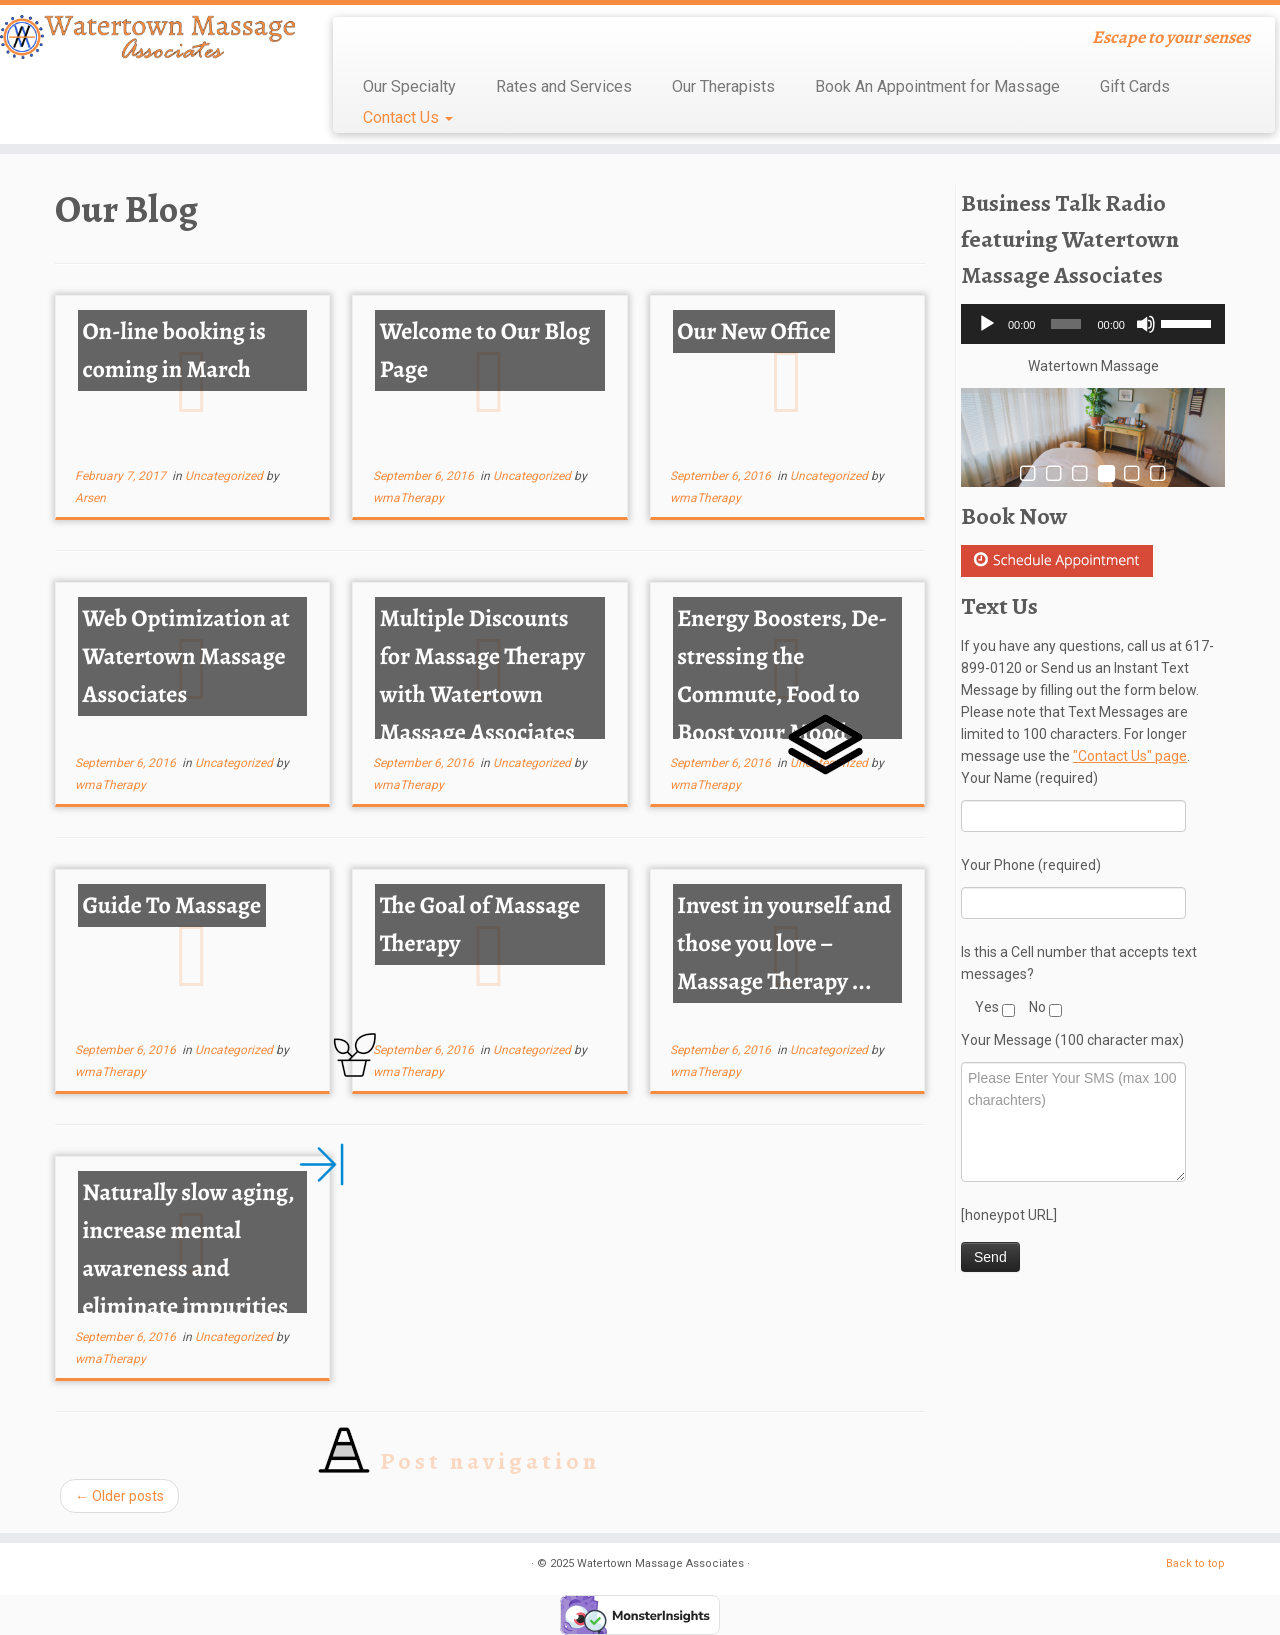  I want to click on access plant care or gardening features, so click(354, 1055).